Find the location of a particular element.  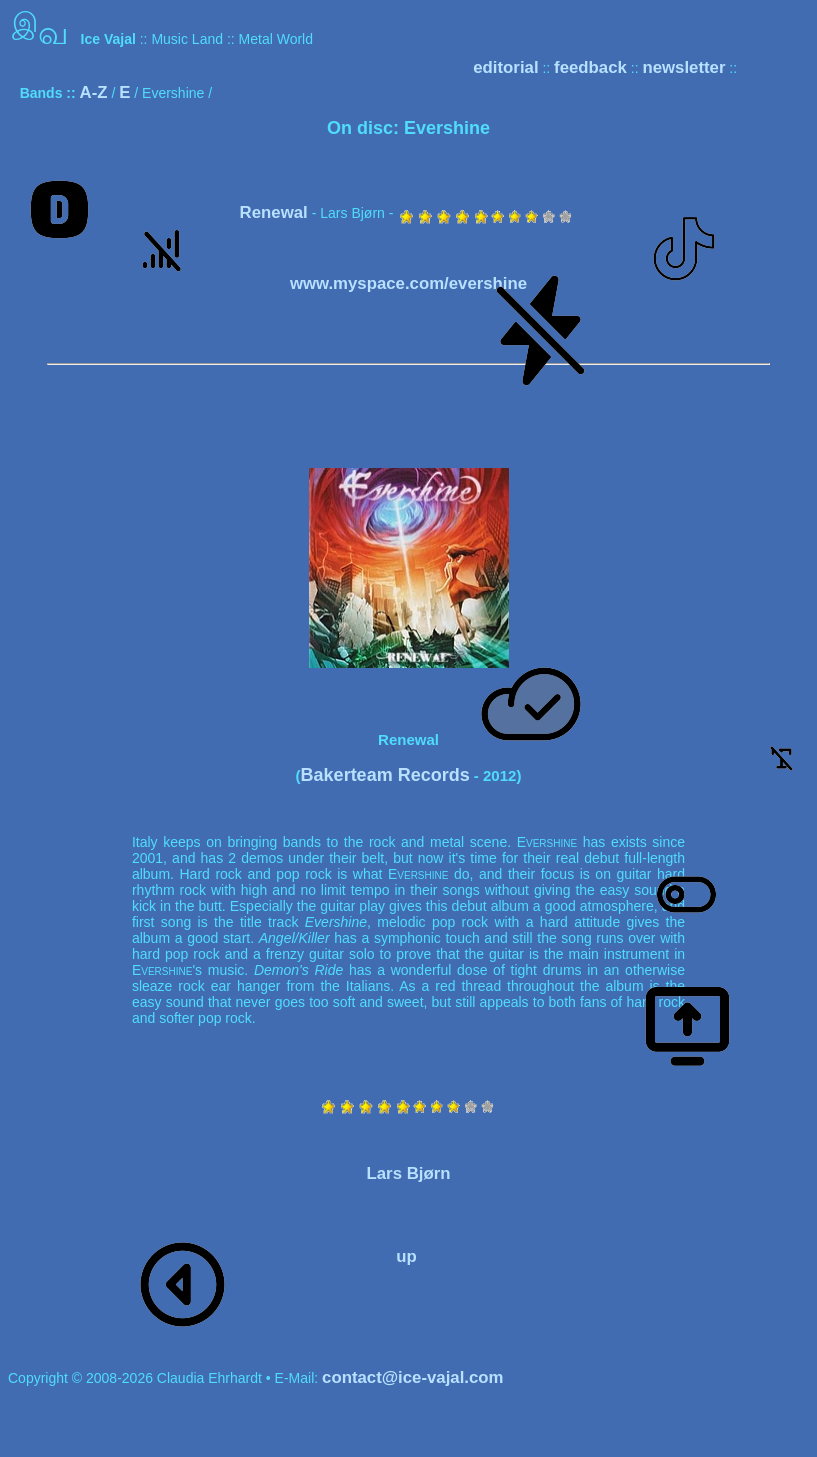

indicates a "D" grade or rating is located at coordinates (59, 209).